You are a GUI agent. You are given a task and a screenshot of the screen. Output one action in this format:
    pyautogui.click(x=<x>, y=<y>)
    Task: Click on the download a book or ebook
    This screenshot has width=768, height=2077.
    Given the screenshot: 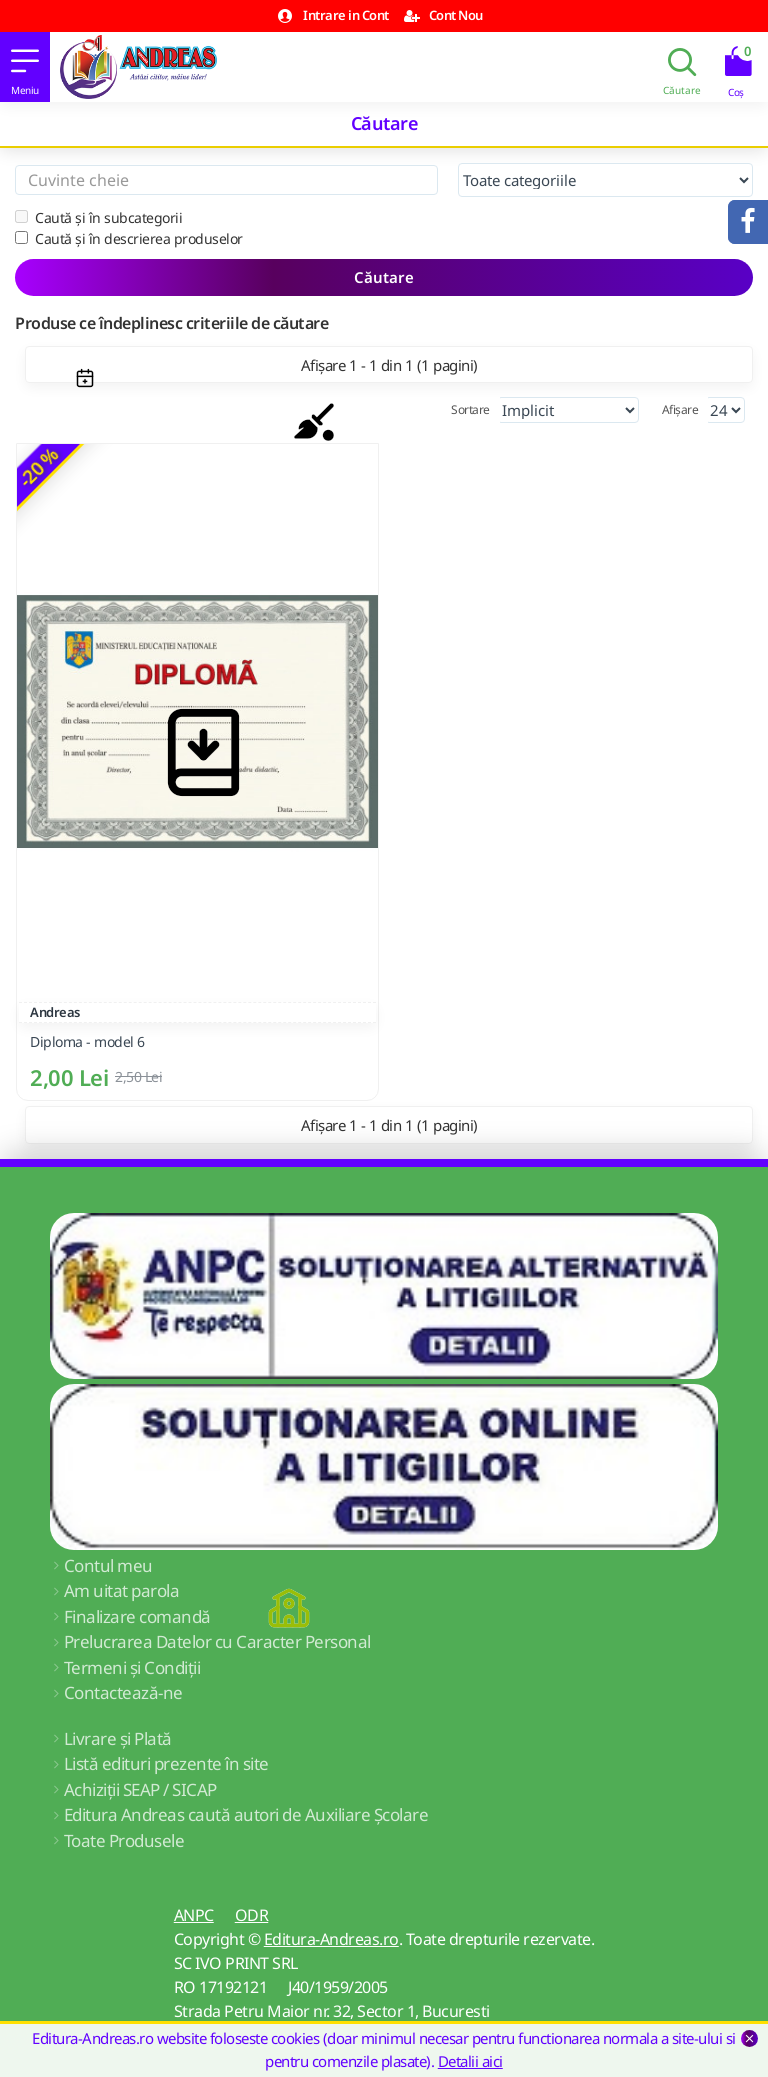 What is the action you would take?
    pyautogui.click(x=203, y=752)
    